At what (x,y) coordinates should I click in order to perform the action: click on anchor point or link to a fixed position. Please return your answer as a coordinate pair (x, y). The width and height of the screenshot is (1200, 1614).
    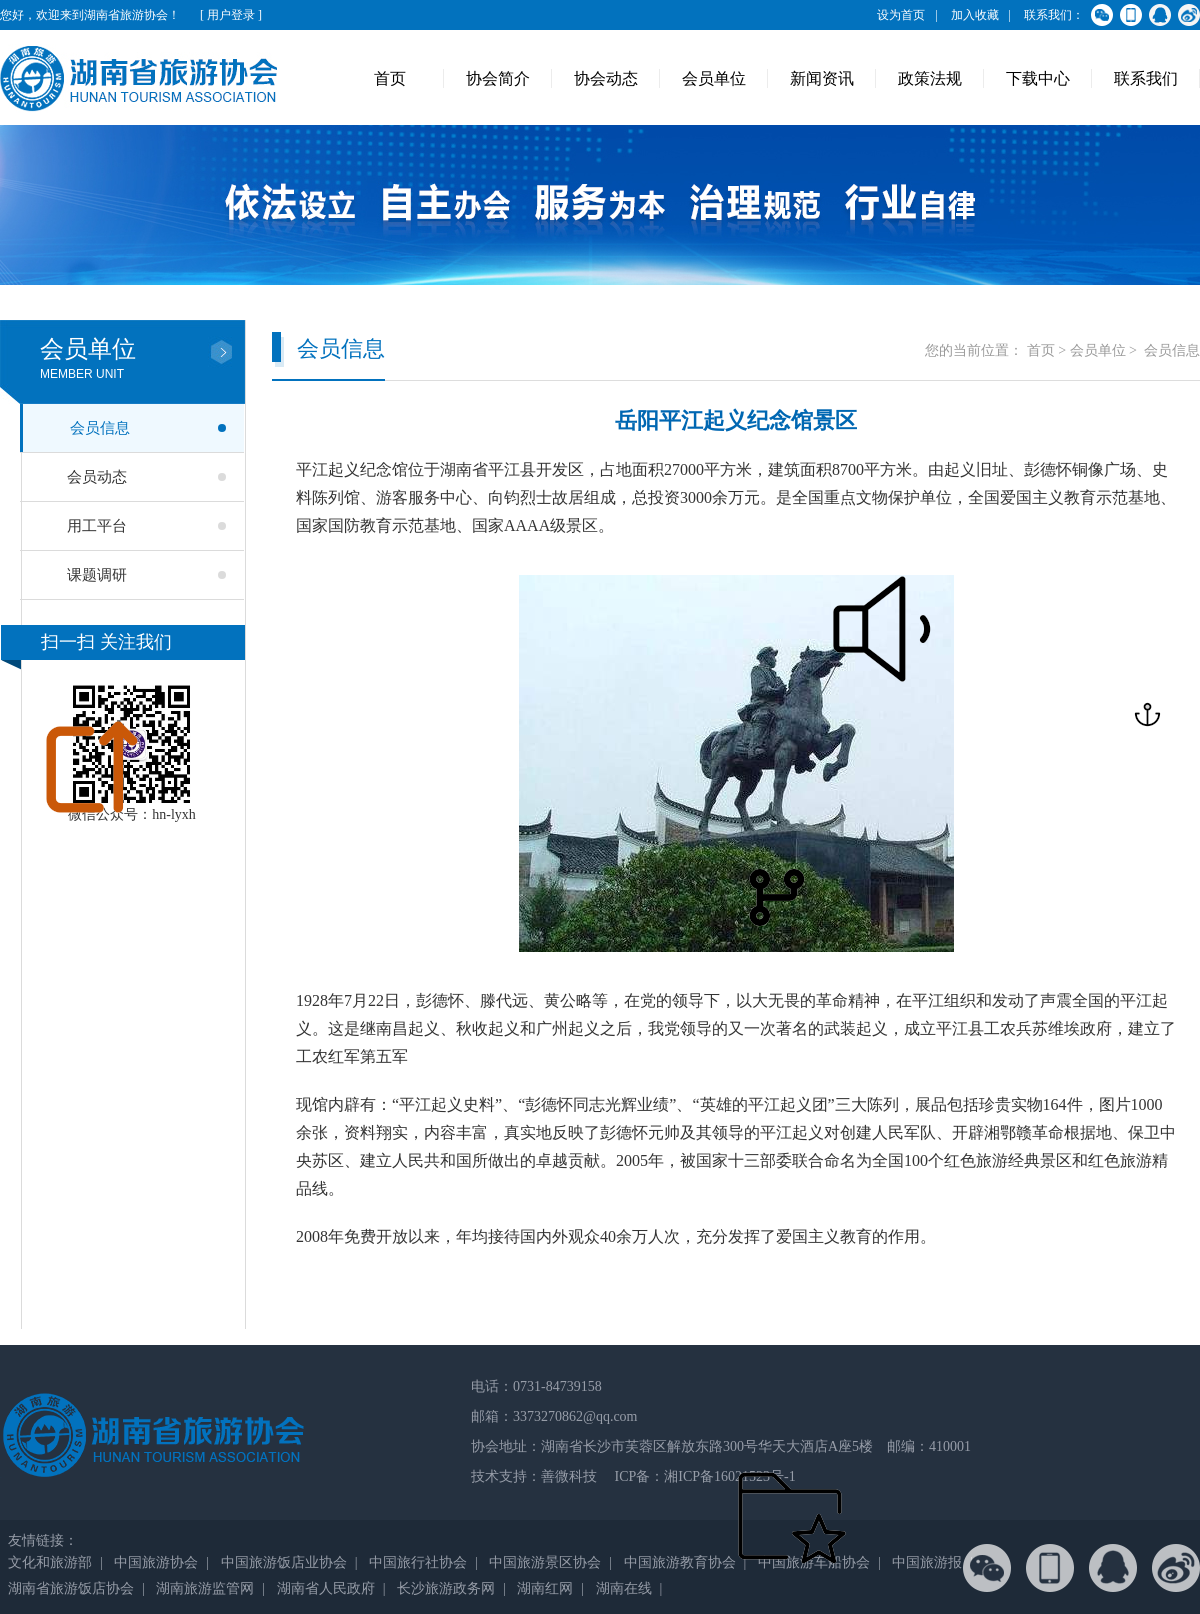
    Looking at the image, I should click on (1147, 714).